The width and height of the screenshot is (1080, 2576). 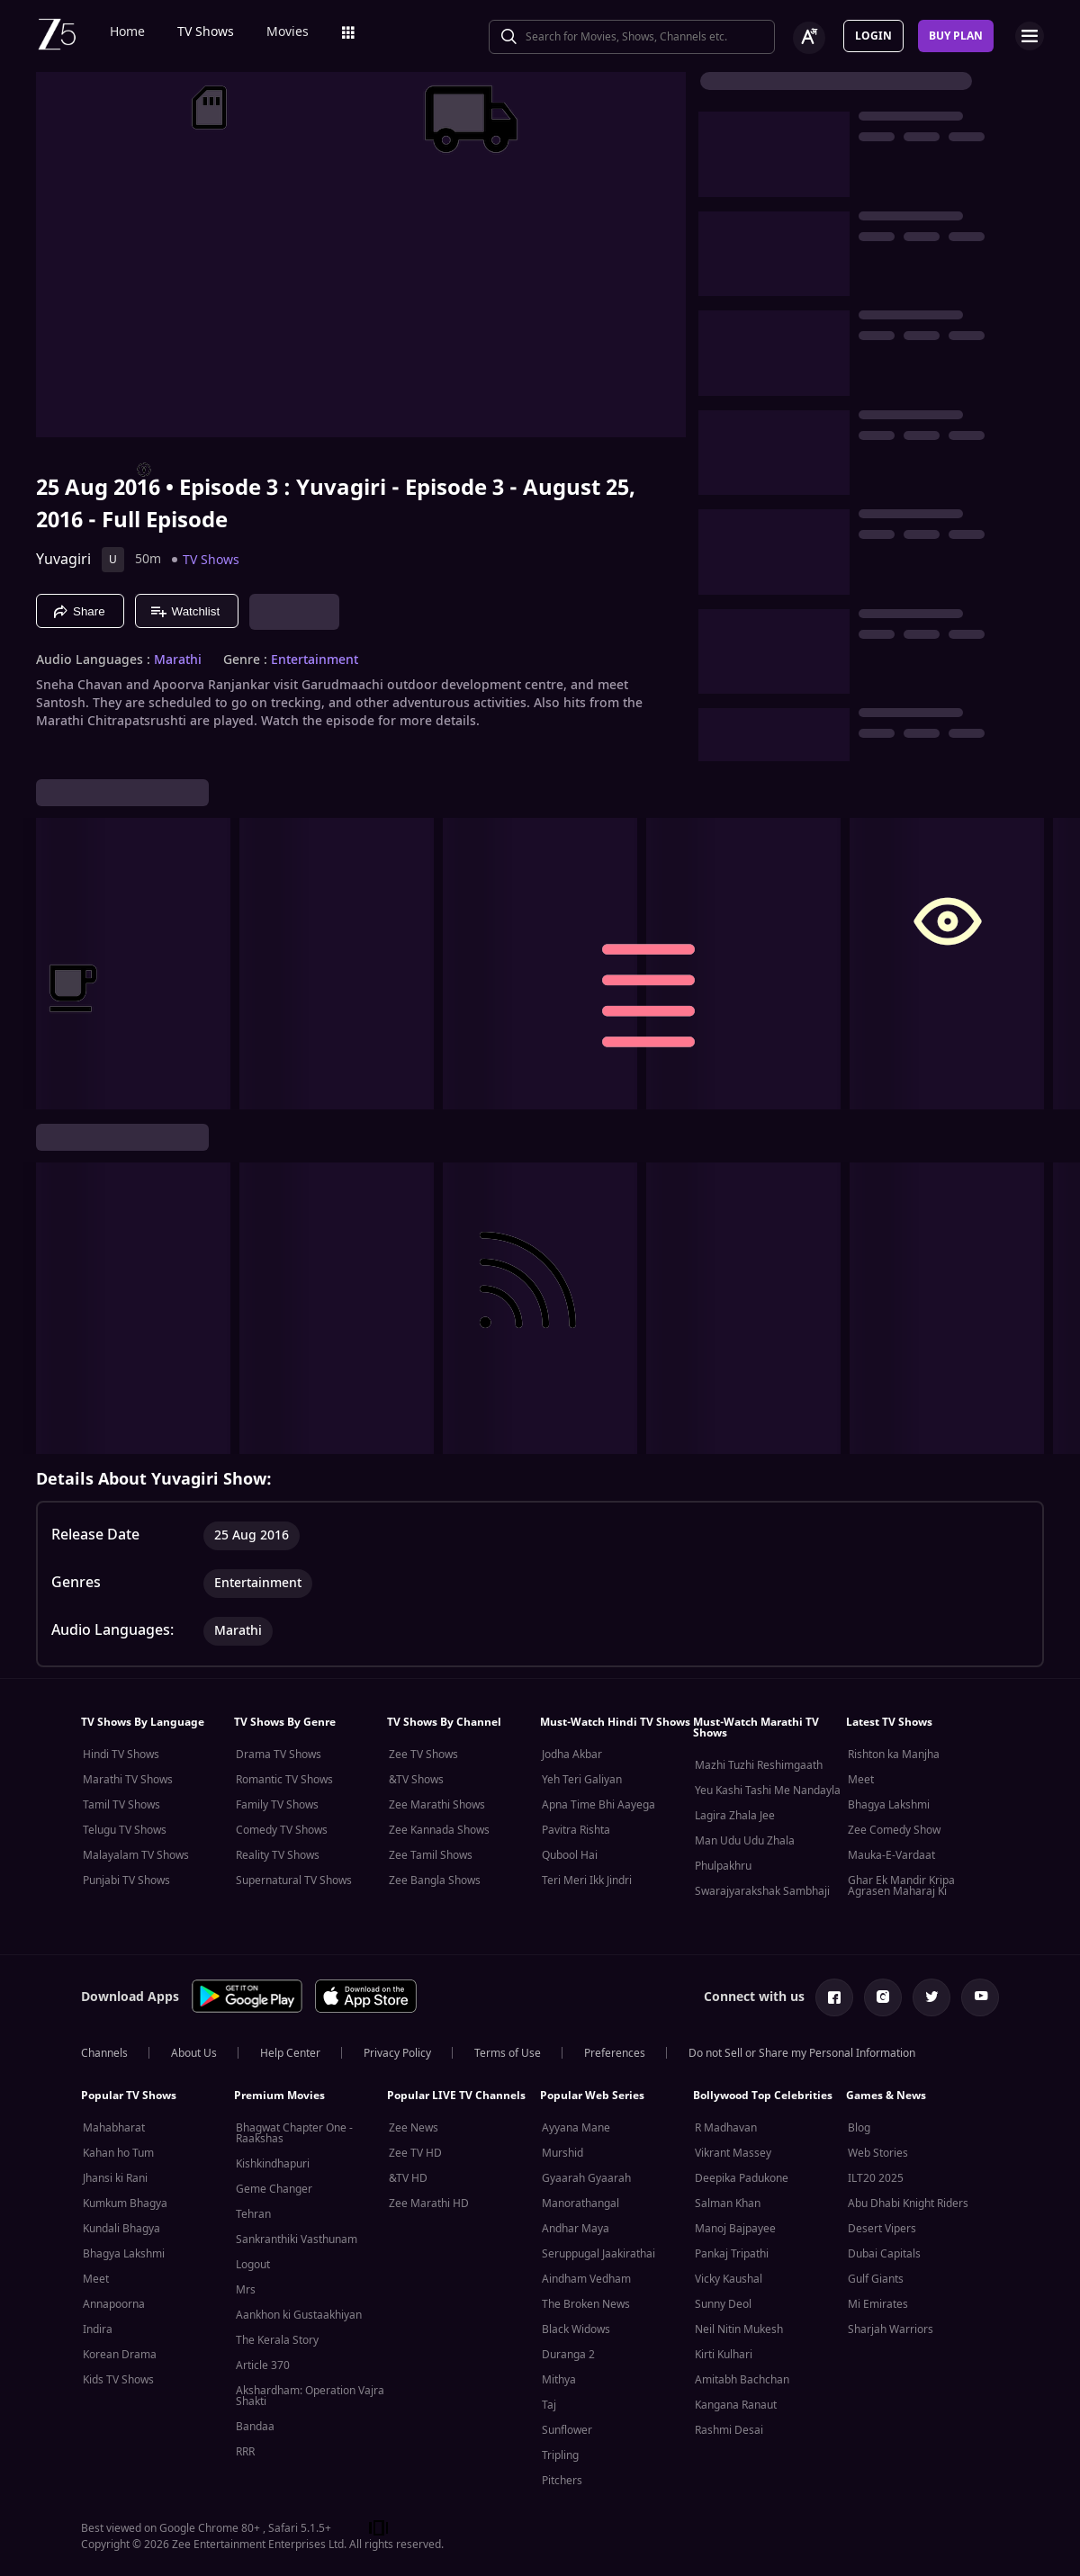 What do you see at coordinates (70, 988) in the screenshot?
I see `access café or coffee shop locations` at bounding box center [70, 988].